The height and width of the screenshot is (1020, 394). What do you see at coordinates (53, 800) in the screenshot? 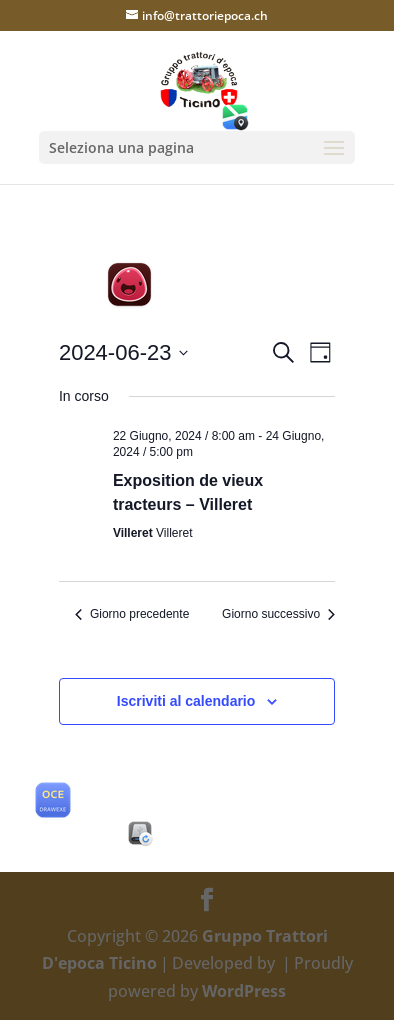
I see `open OCE DRAWEXE application` at bounding box center [53, 800].